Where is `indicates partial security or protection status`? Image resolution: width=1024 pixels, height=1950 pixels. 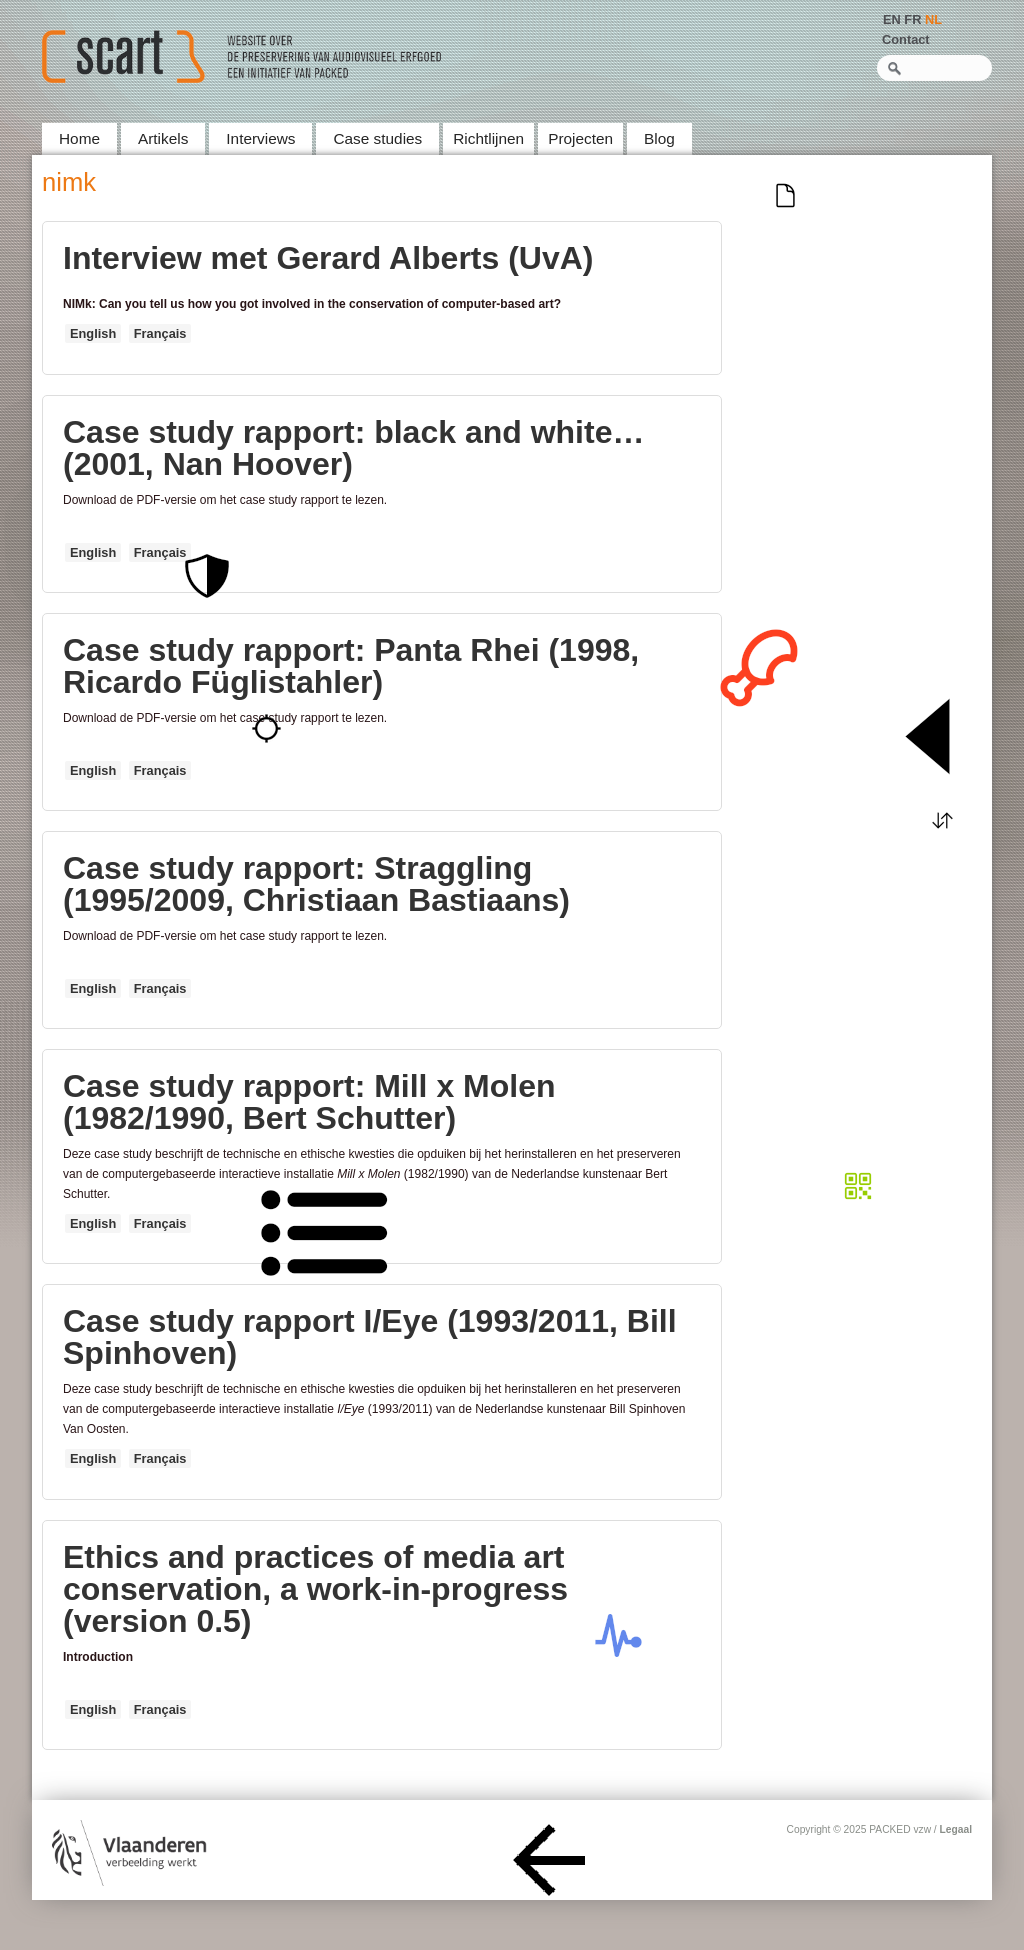 indicates partial security or protection status is located at coordinates (207, 576).